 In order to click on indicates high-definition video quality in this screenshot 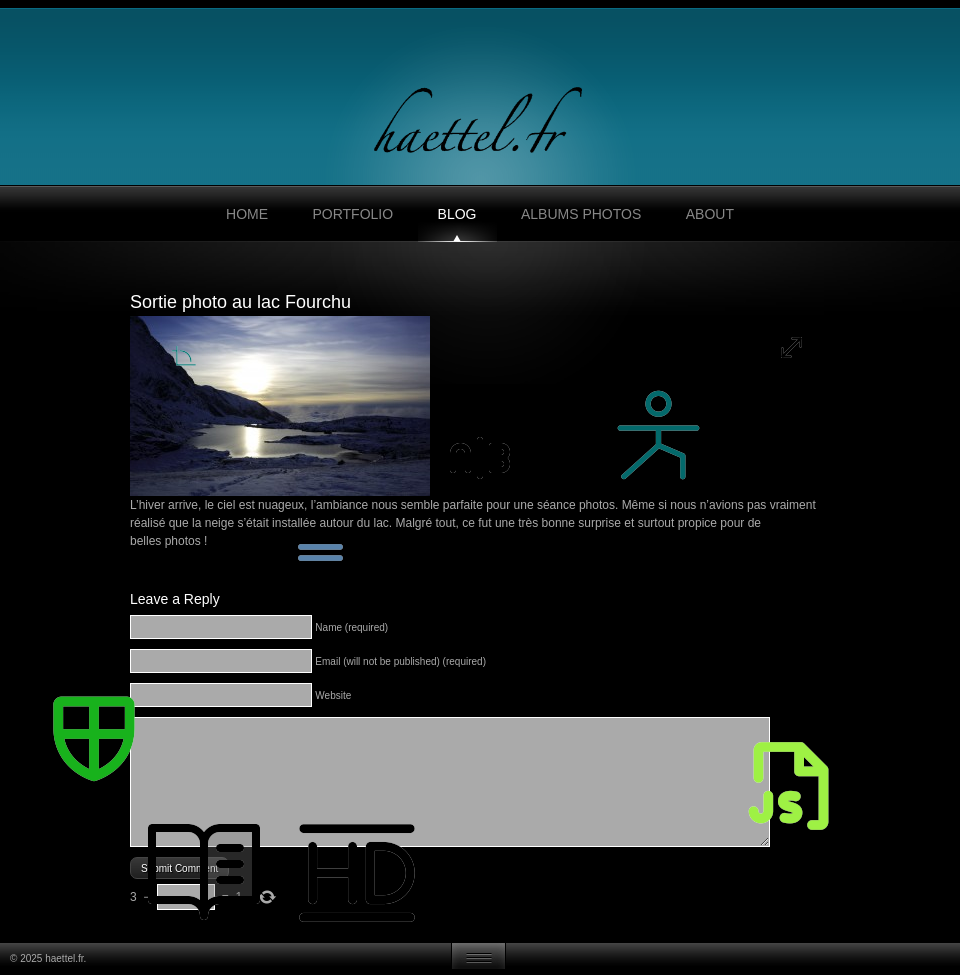, I will do `click(357, 873)`.